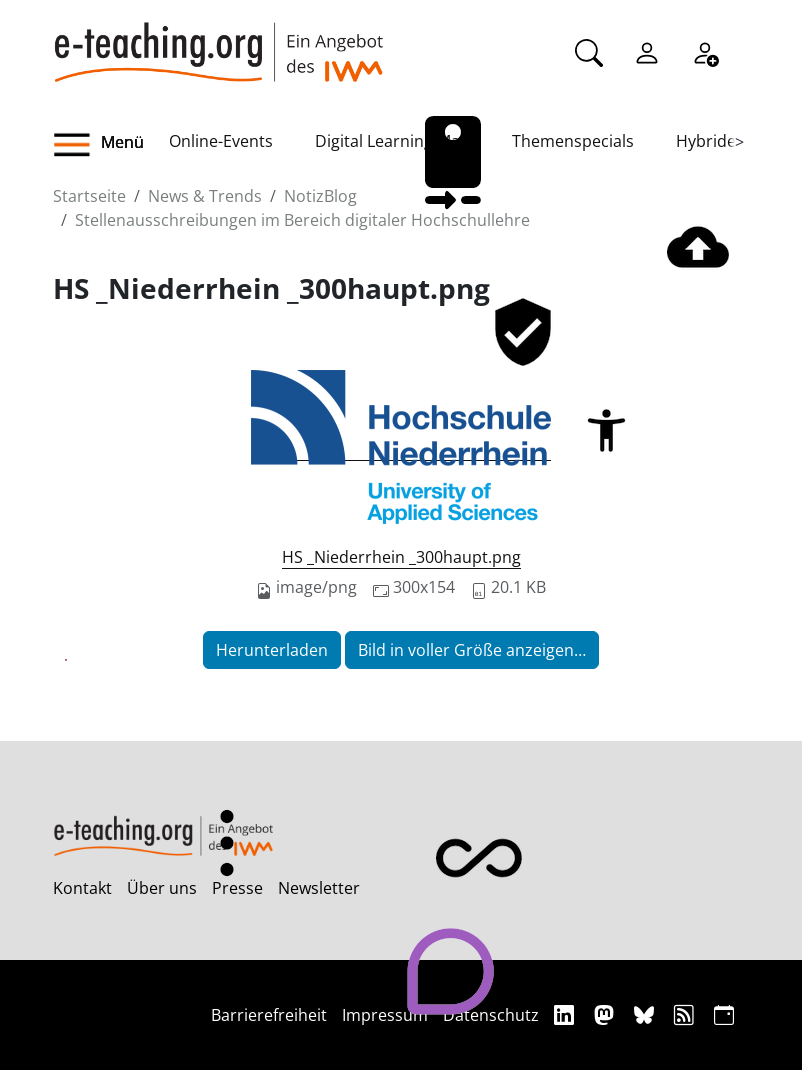 The height and width of the screenshot is (1070, 802). What do you see at coordinates (479, 858) in the screenshot?
I see `indicates unlimited or infinite capacity` at bounding box center [479, 858].